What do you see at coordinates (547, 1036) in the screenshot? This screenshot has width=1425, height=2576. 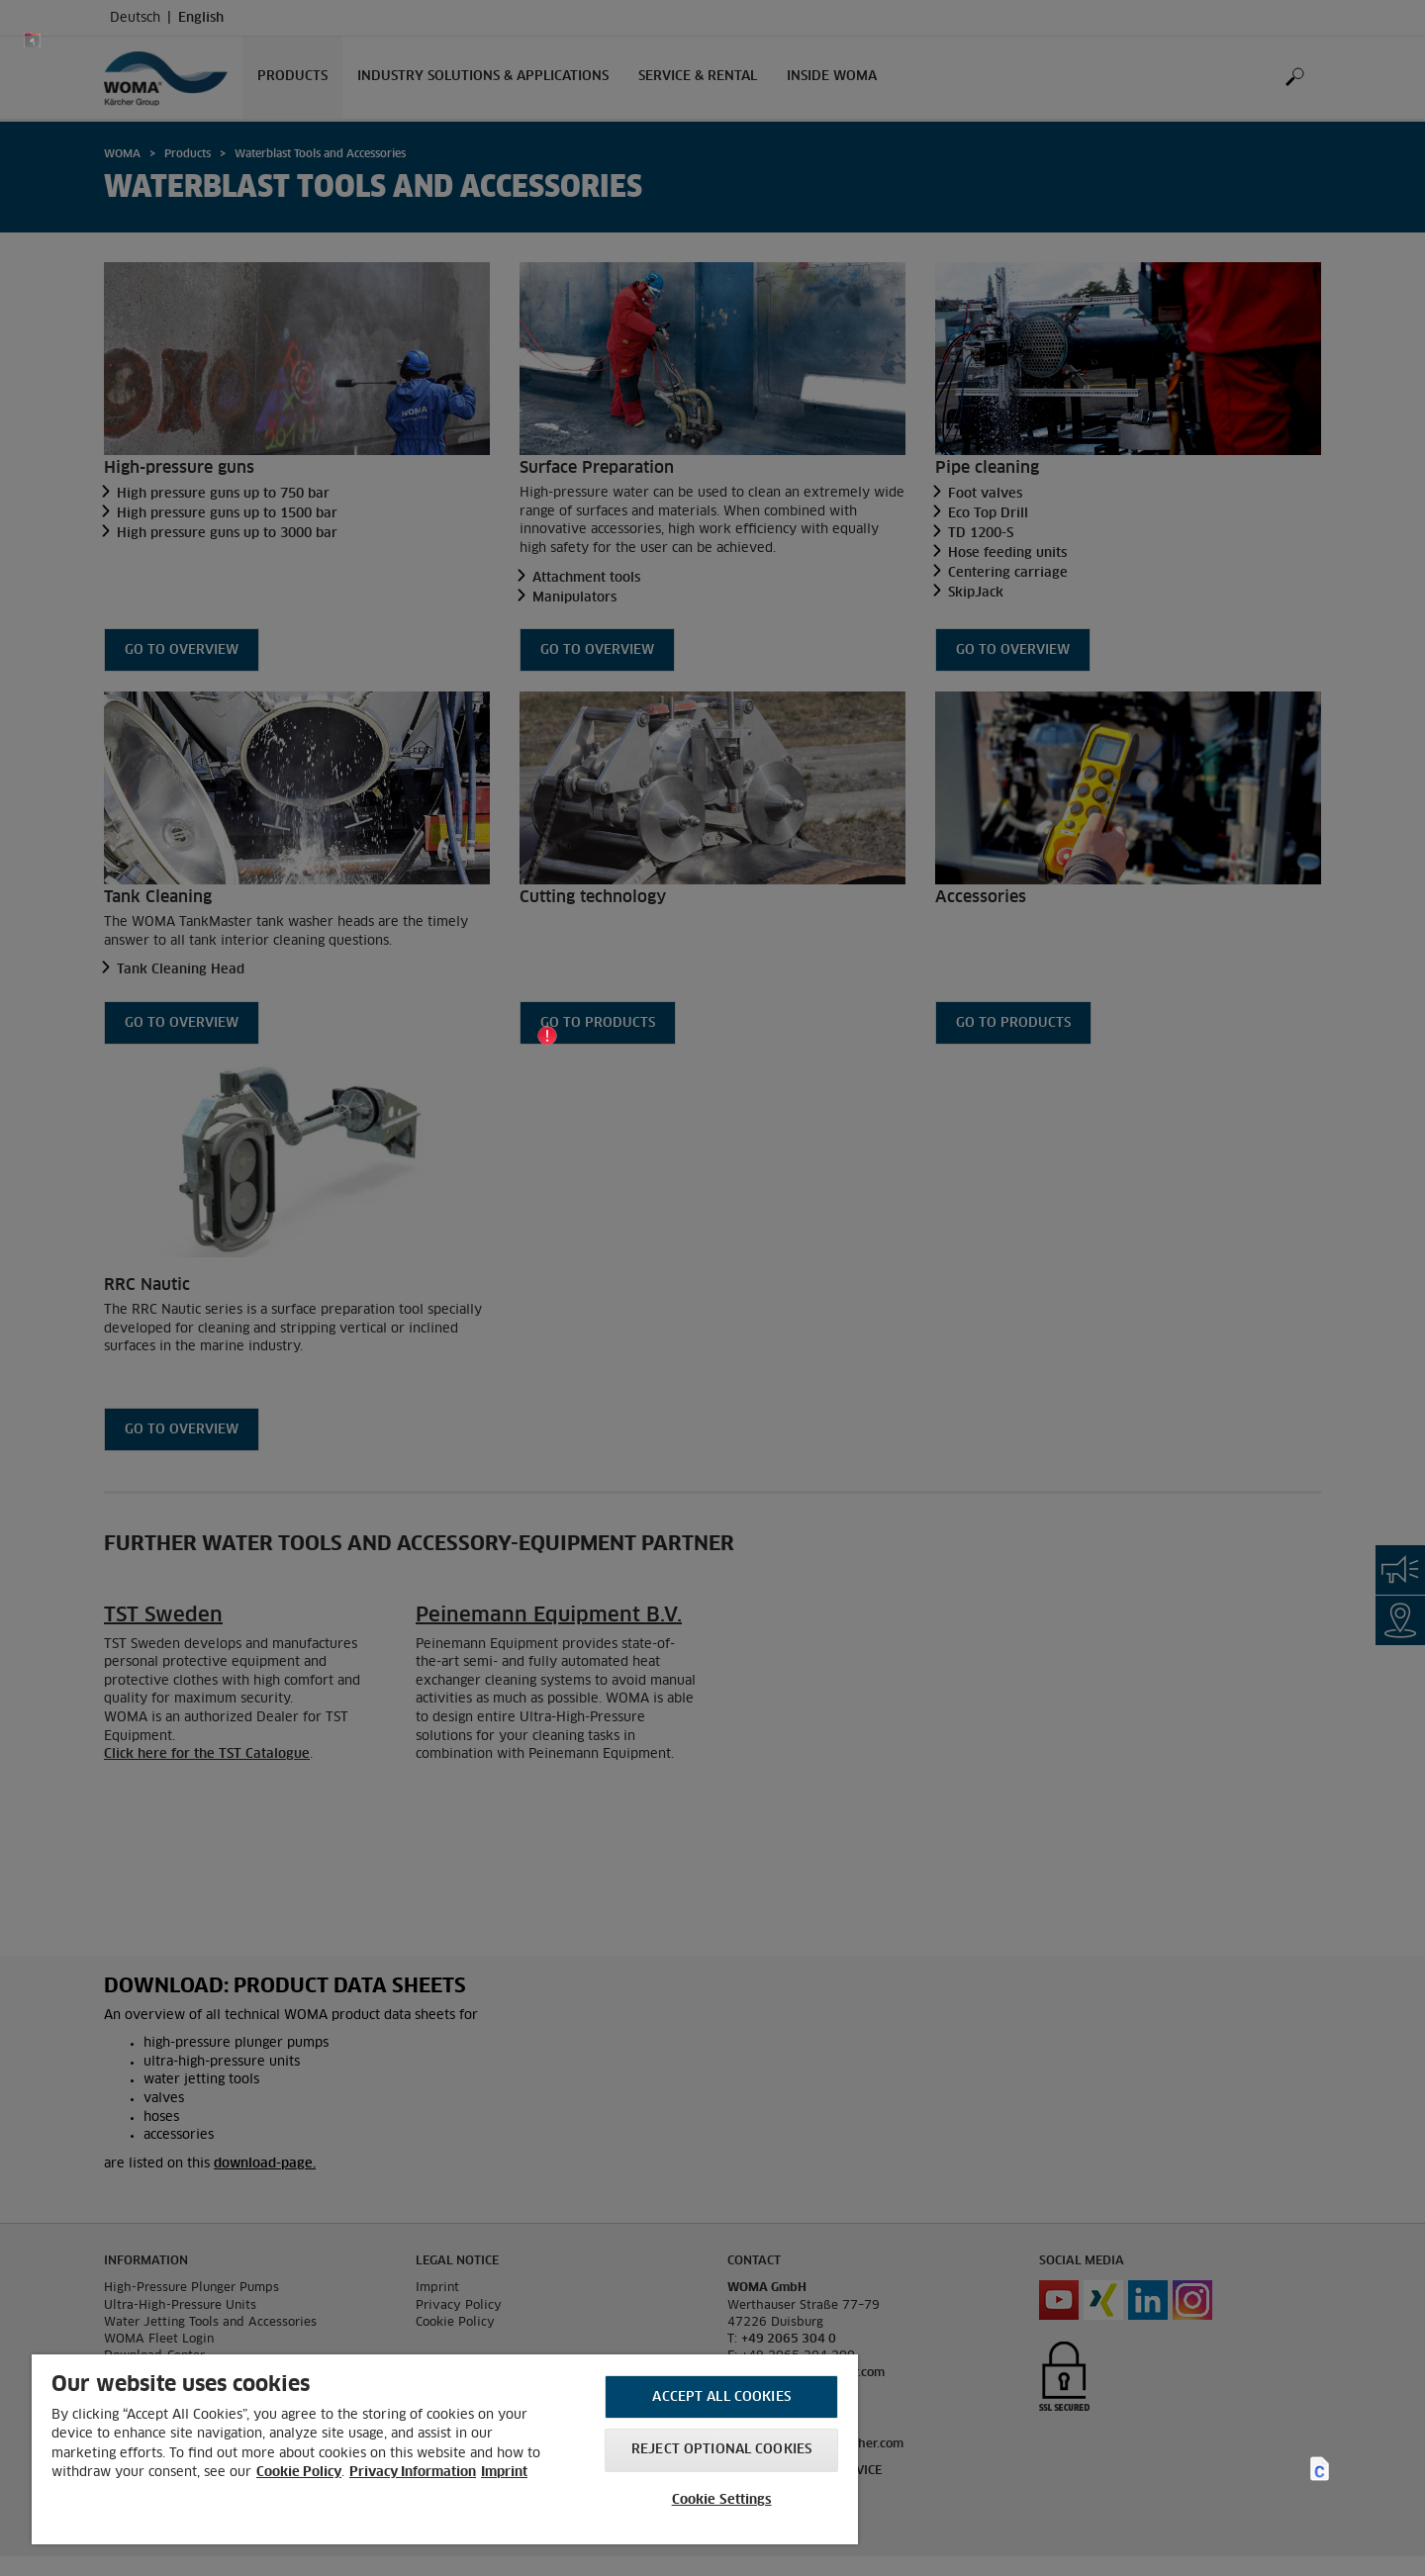 I see `report a system error or crash` at bounding box center [547, 1036].